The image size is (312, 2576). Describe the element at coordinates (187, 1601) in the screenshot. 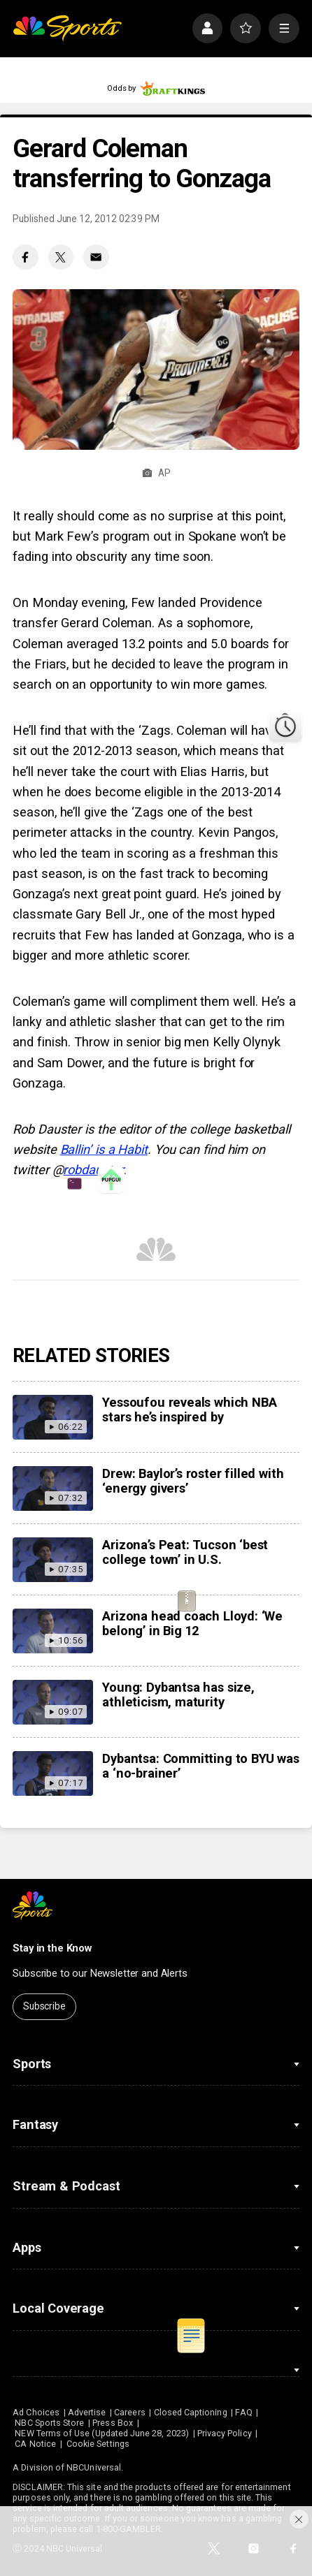

I see `open file roller archive manager` at that location.